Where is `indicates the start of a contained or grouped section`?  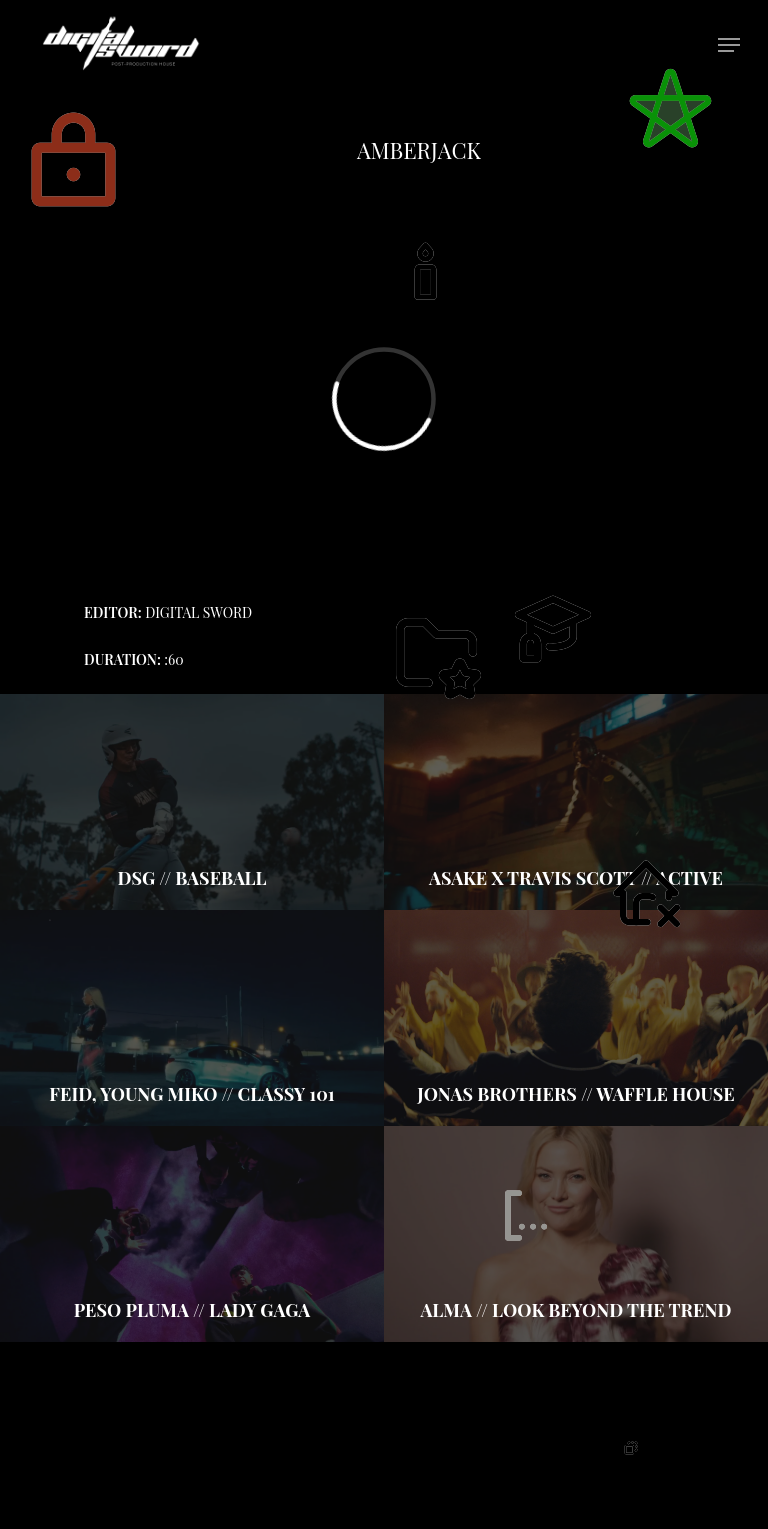
indicates the start of a contained or grouped section is located at coordinates (527, 1215).